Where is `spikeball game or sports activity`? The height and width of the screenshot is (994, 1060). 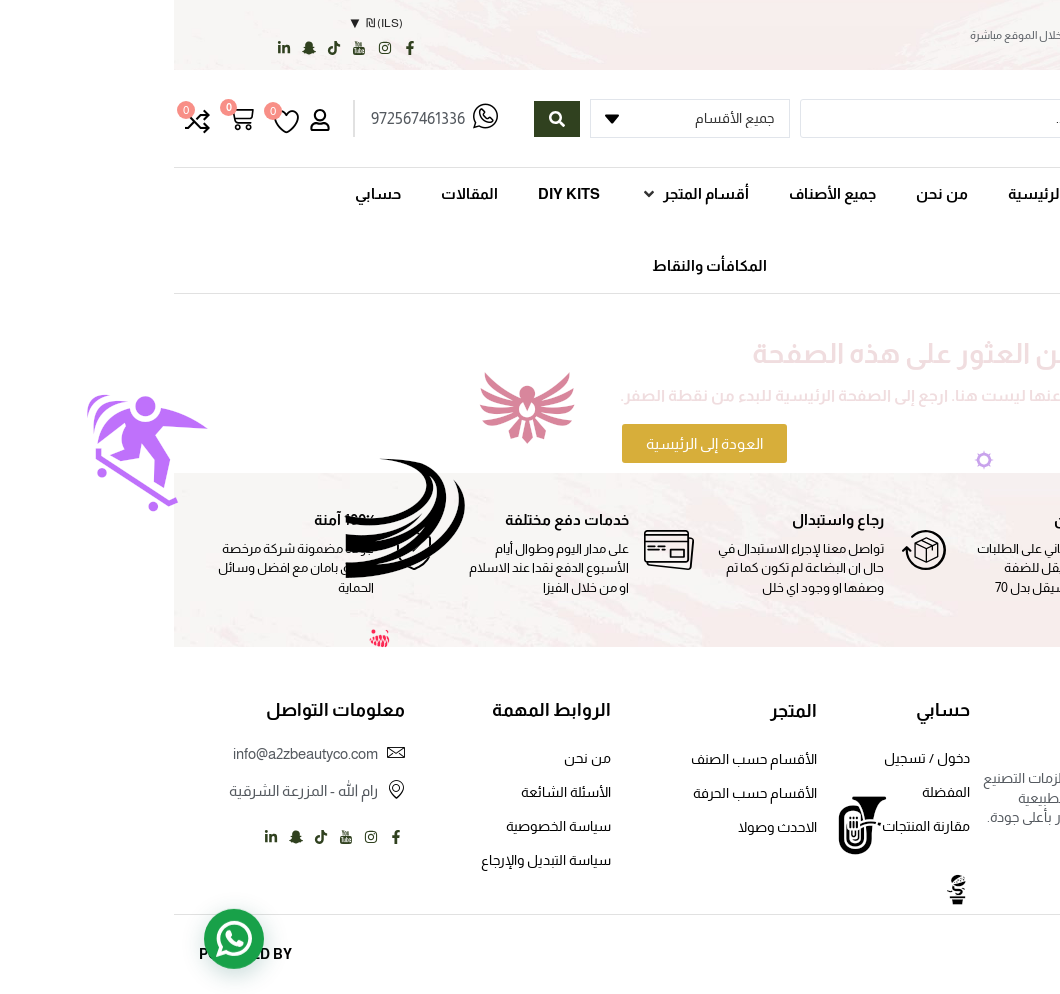 spikeball game or sports activity is located at coordinates (984, 460).